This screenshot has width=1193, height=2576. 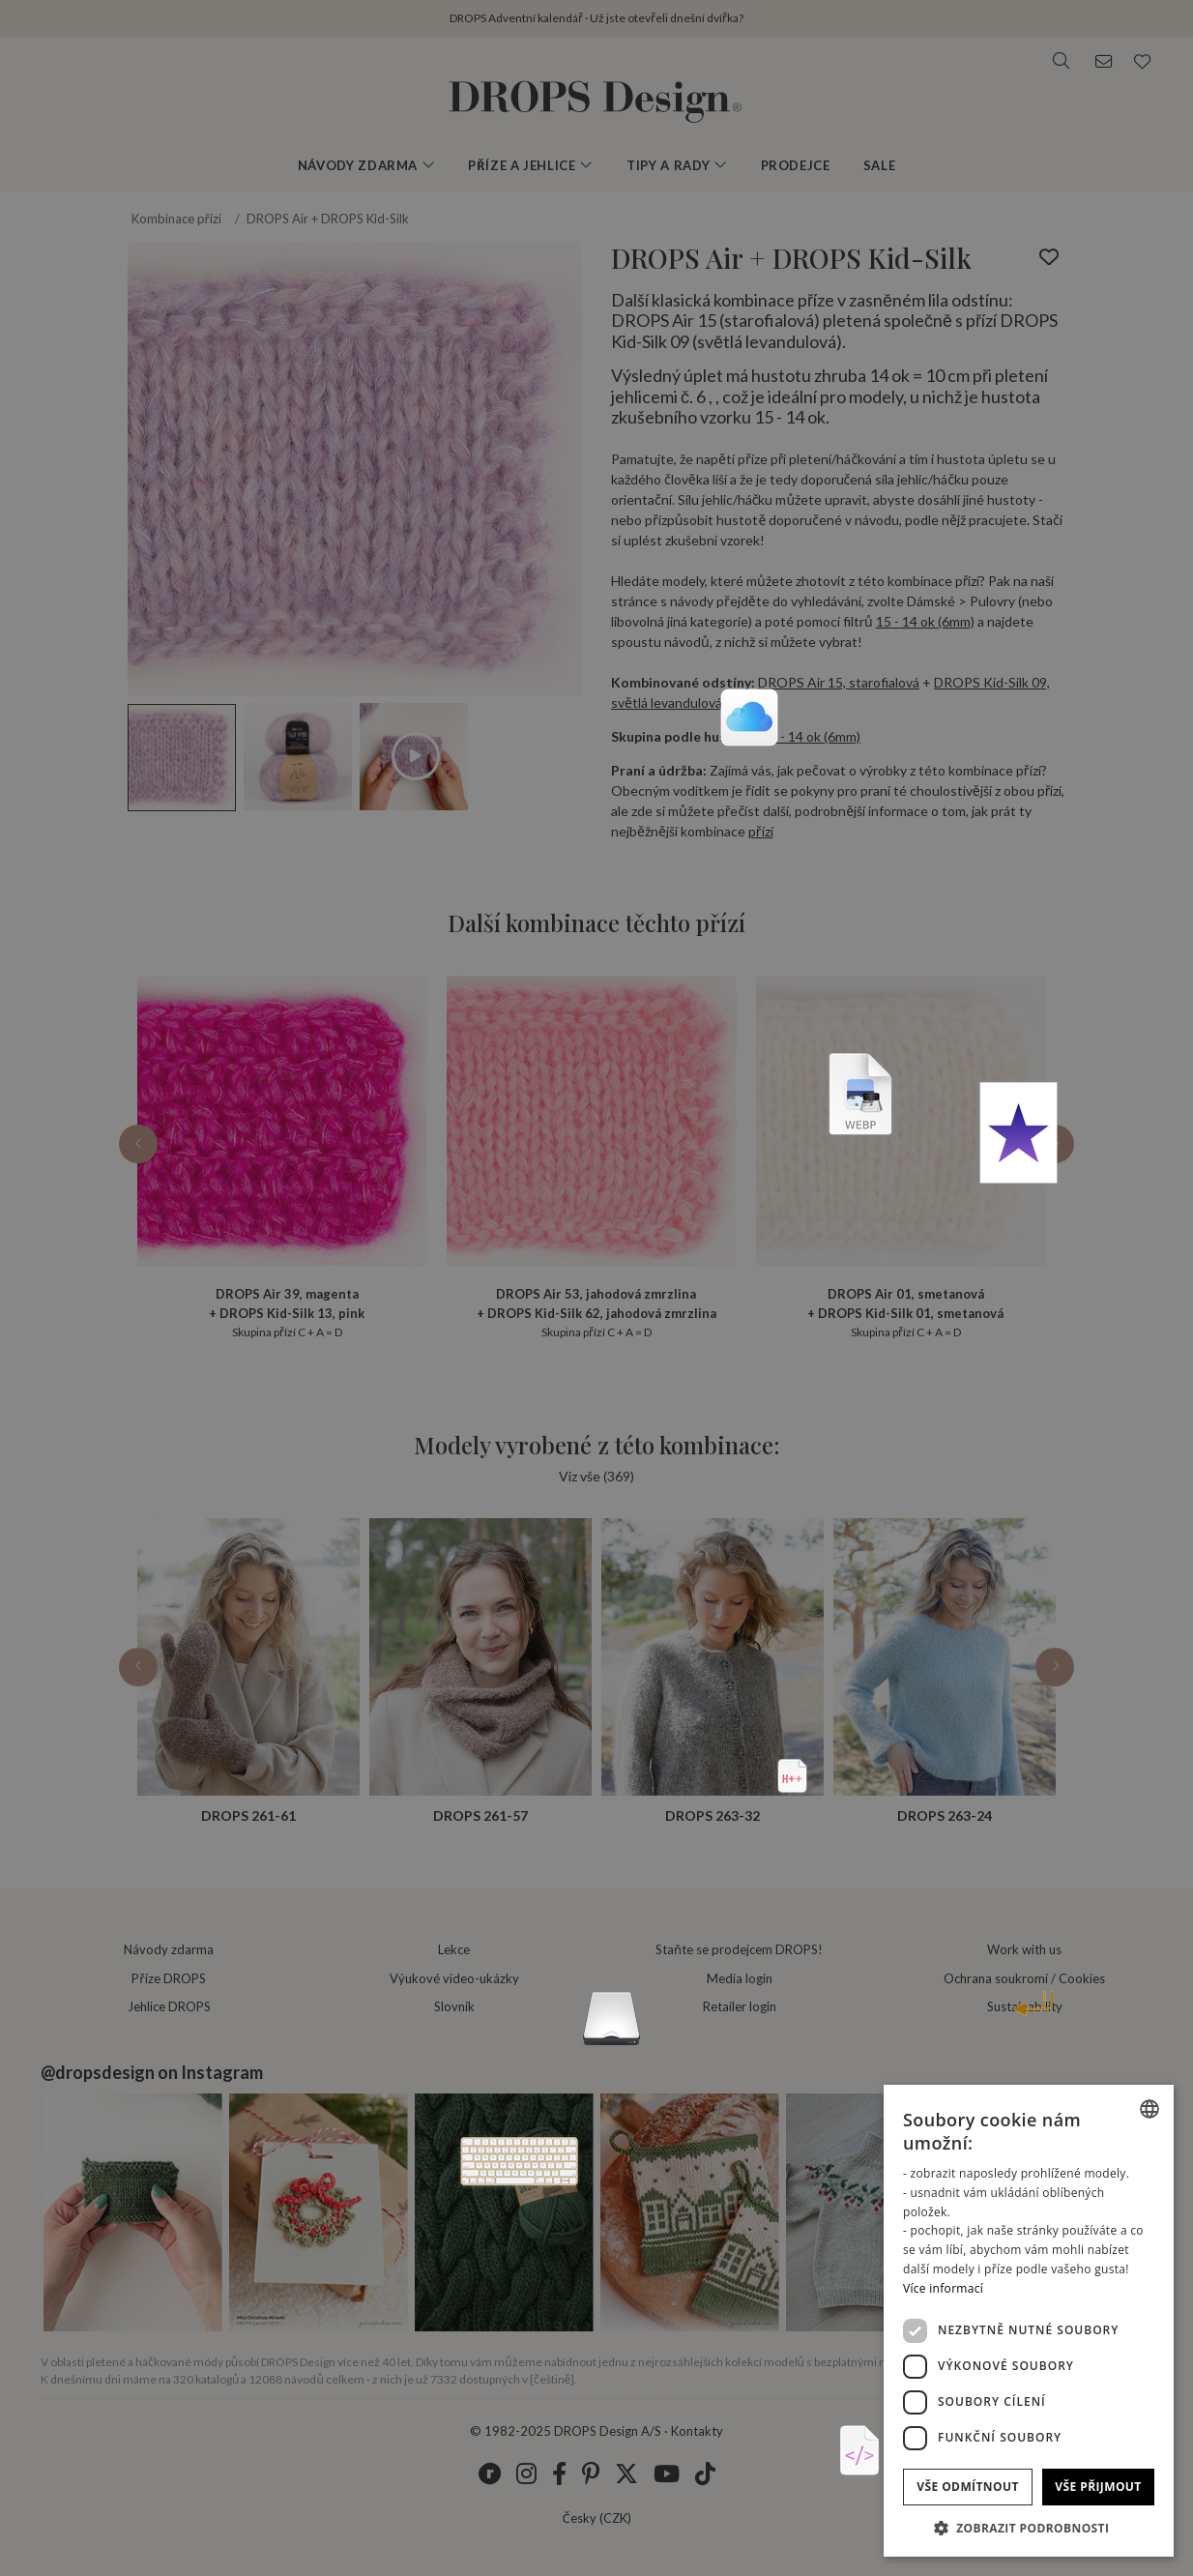 What do you see at coordinates (1033, 2001) in the screenshot?
I see `reply to all recipients of an email` at bounding box center [1033, 2001].